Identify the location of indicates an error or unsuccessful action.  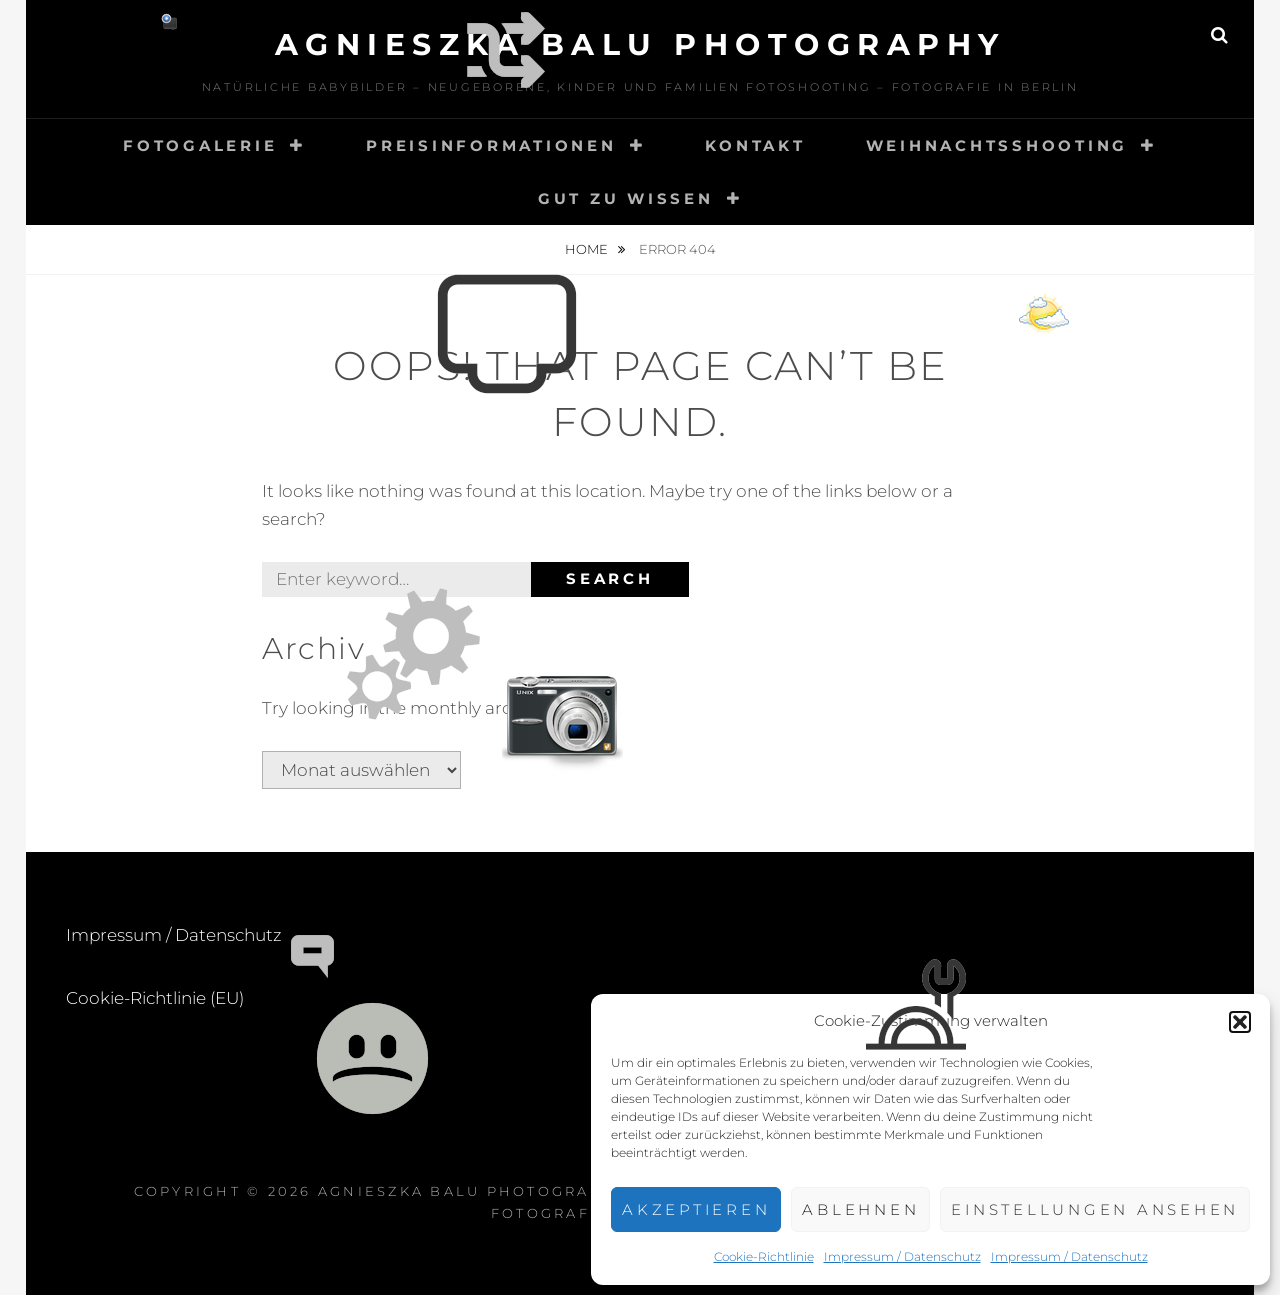
(372, 1058).